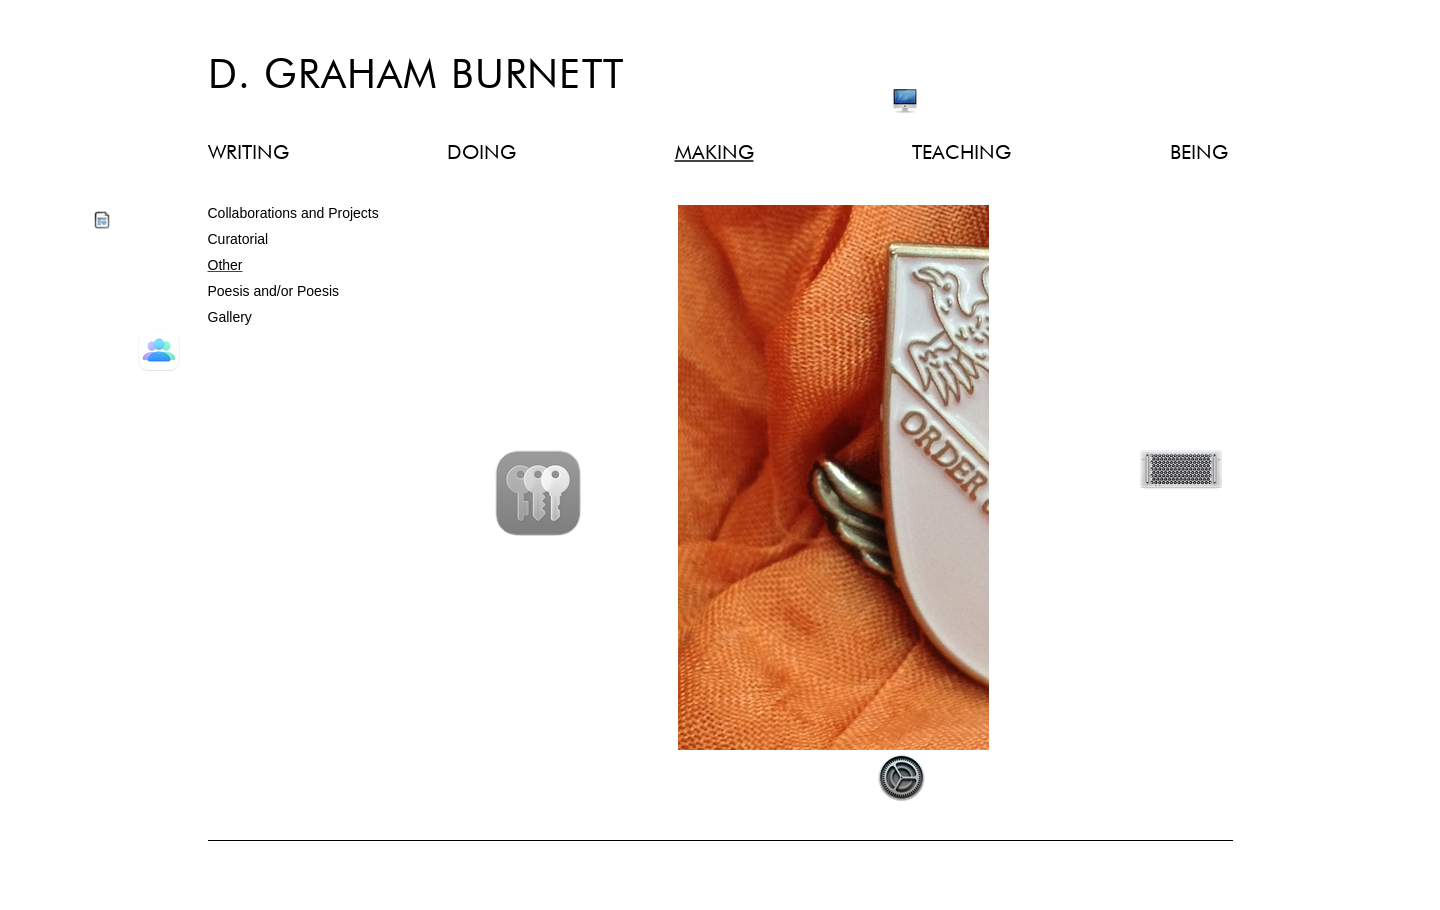 The height and width of the screenshot is (910, 1440). I want to click on open the passwords app to manage saved credentials, so click(538, 493).